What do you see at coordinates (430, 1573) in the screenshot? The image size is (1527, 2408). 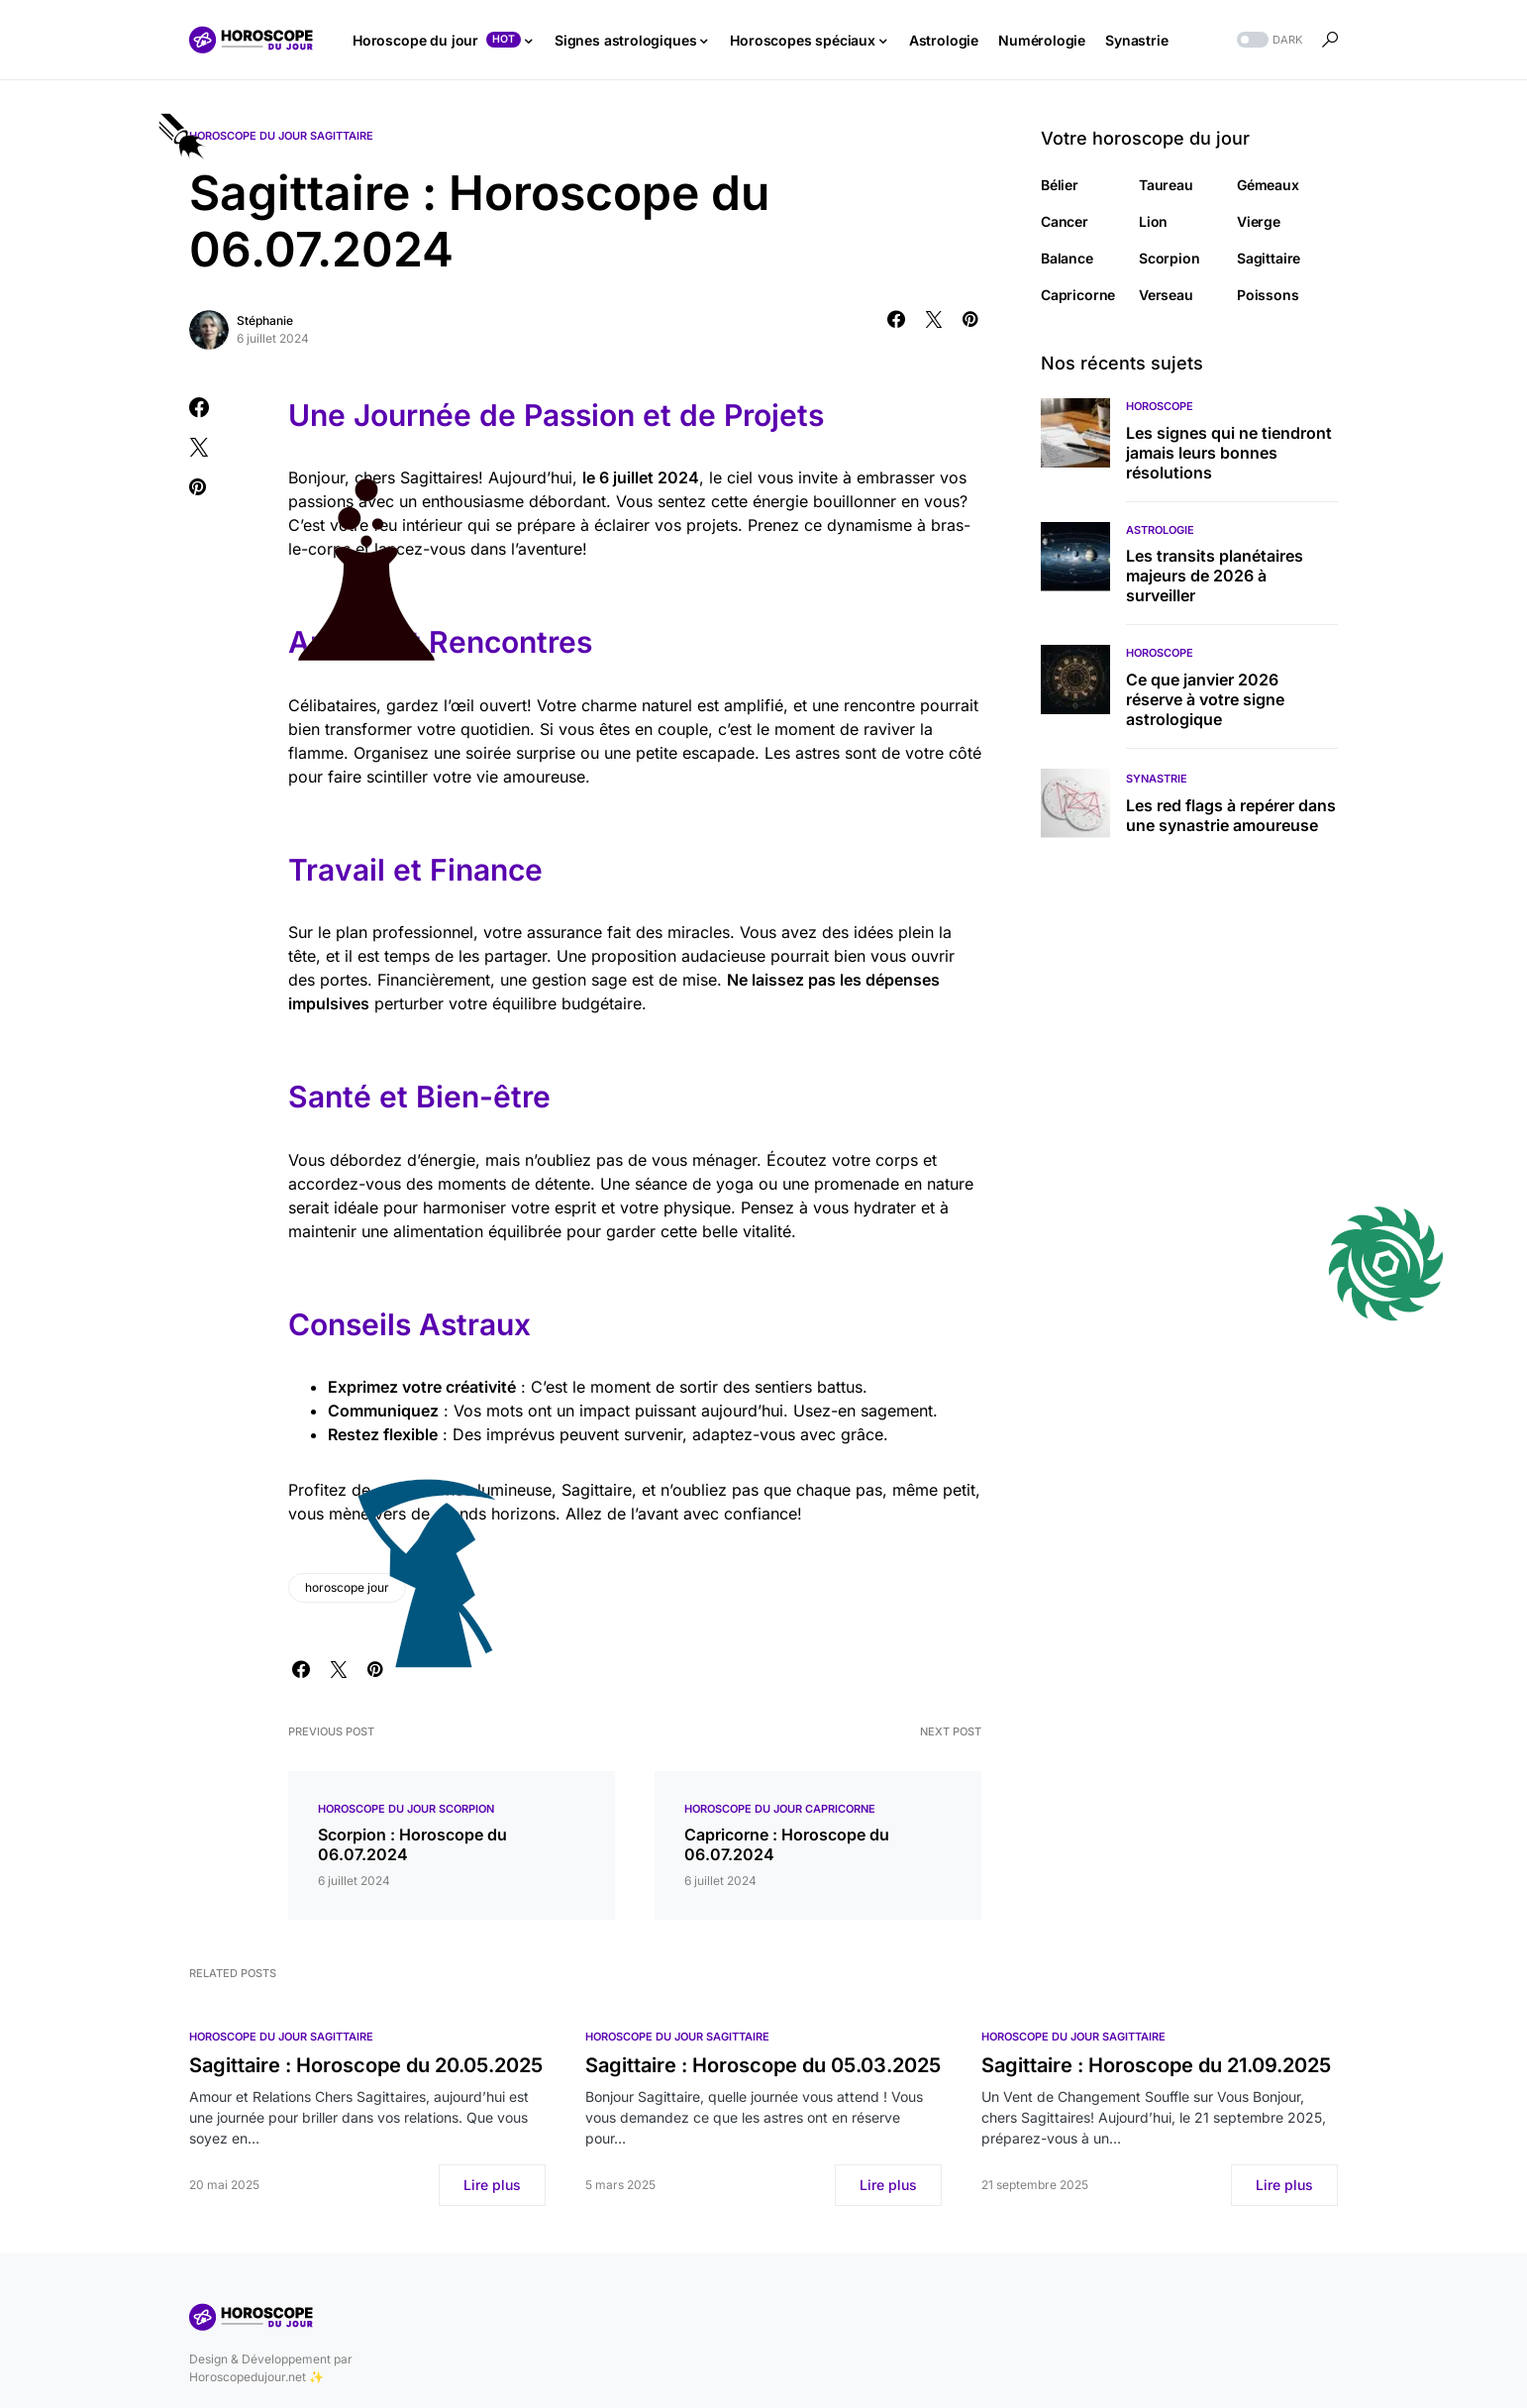 I see `indicates death or game over state` at bounding box center [430, 1573].